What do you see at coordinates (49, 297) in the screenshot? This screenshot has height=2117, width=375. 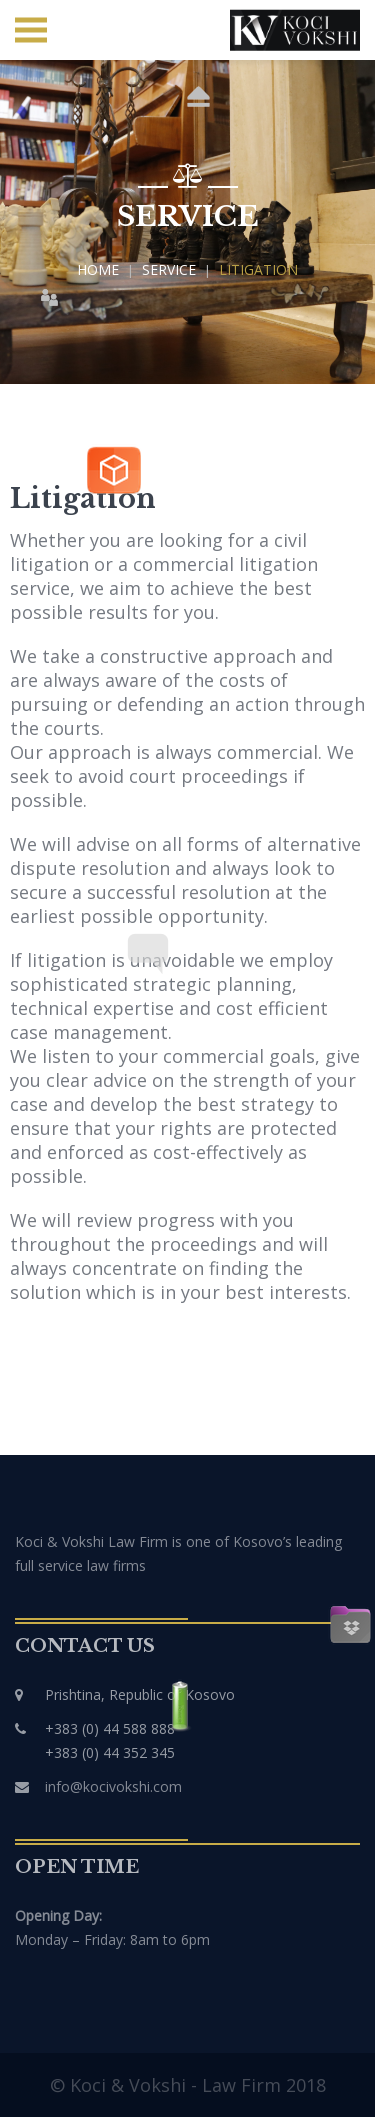 I see `manage user accounts` at bounding box center [49, 297].